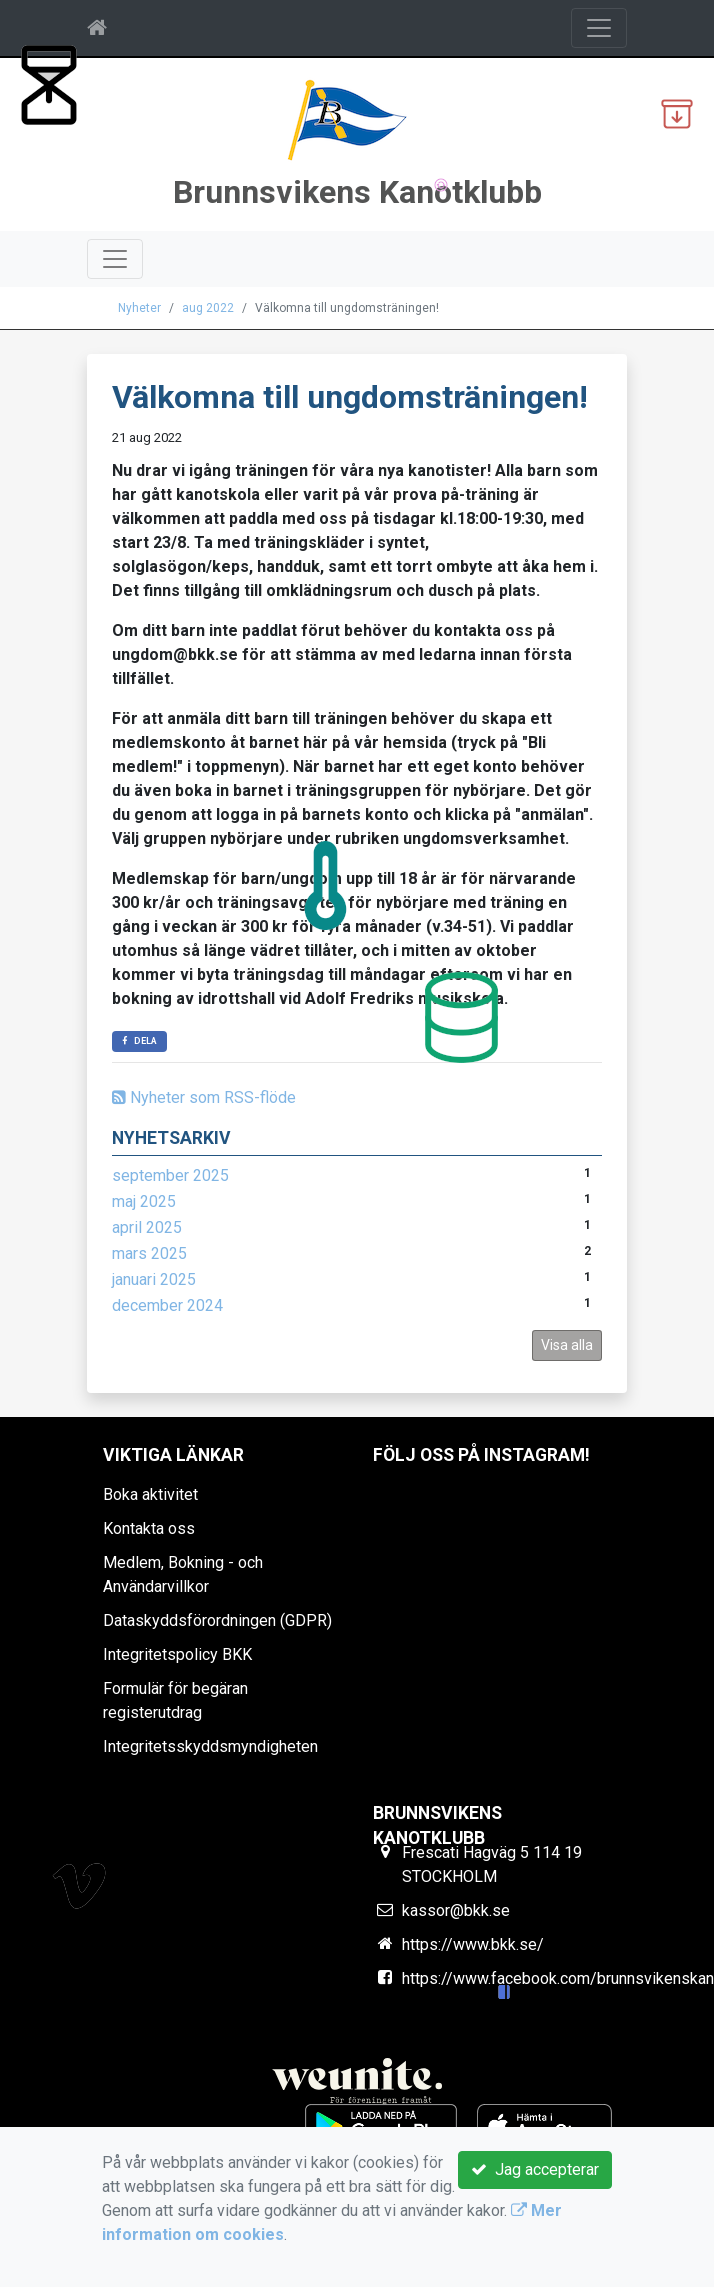 The image size is (714, 2287). Describe the element at coordinates (504, 1992) in the screenshot. I see `open your journal or notebook` at that location.